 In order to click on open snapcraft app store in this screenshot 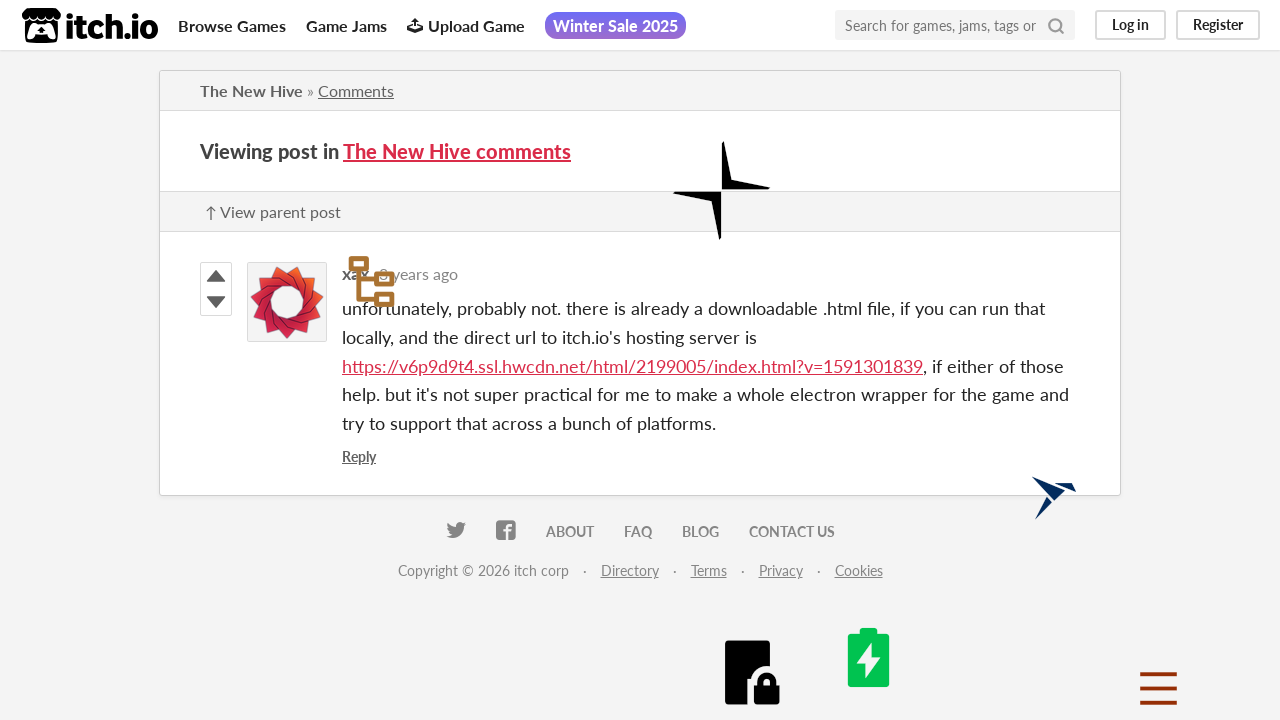, I will do `click(1054, 498)`.